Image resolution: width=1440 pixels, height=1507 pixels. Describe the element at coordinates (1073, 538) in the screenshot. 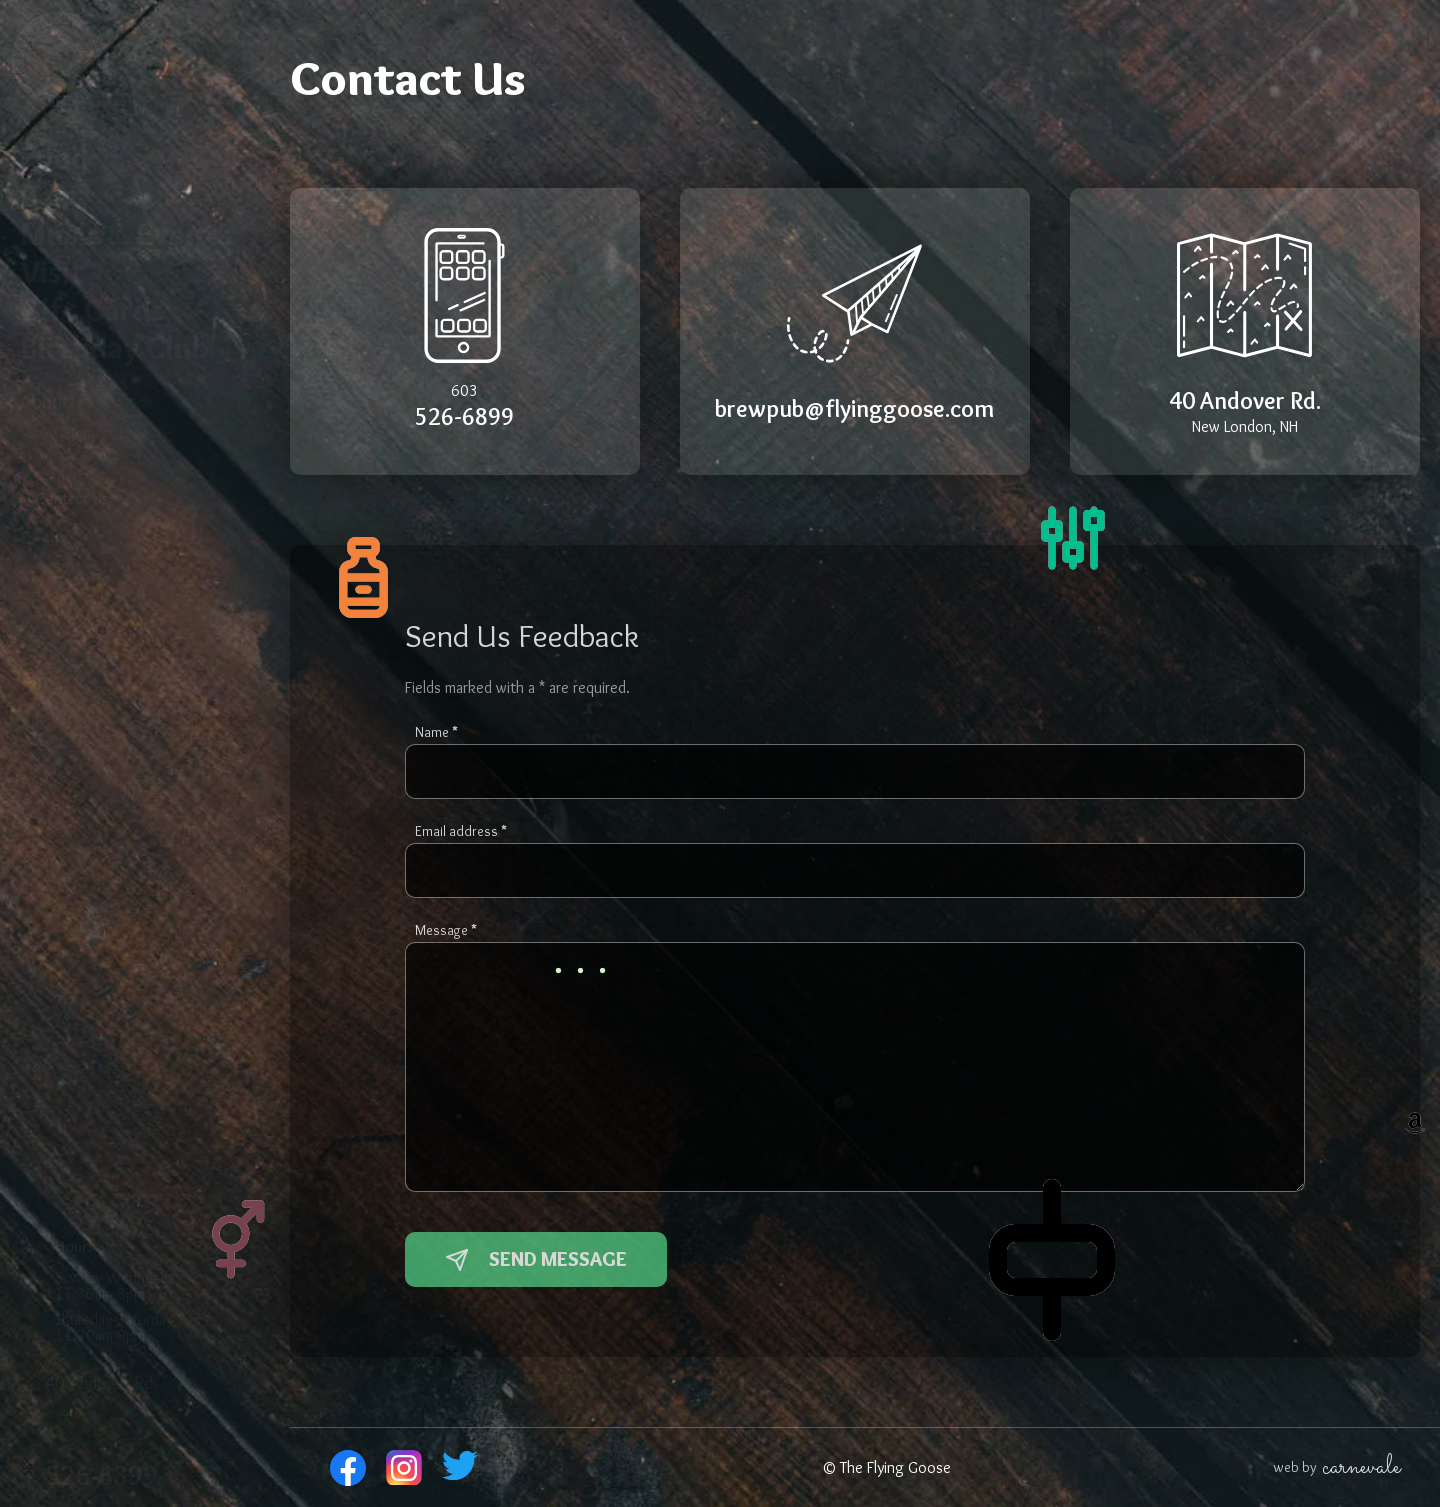

I see `adjust settings or preferences` at that location.